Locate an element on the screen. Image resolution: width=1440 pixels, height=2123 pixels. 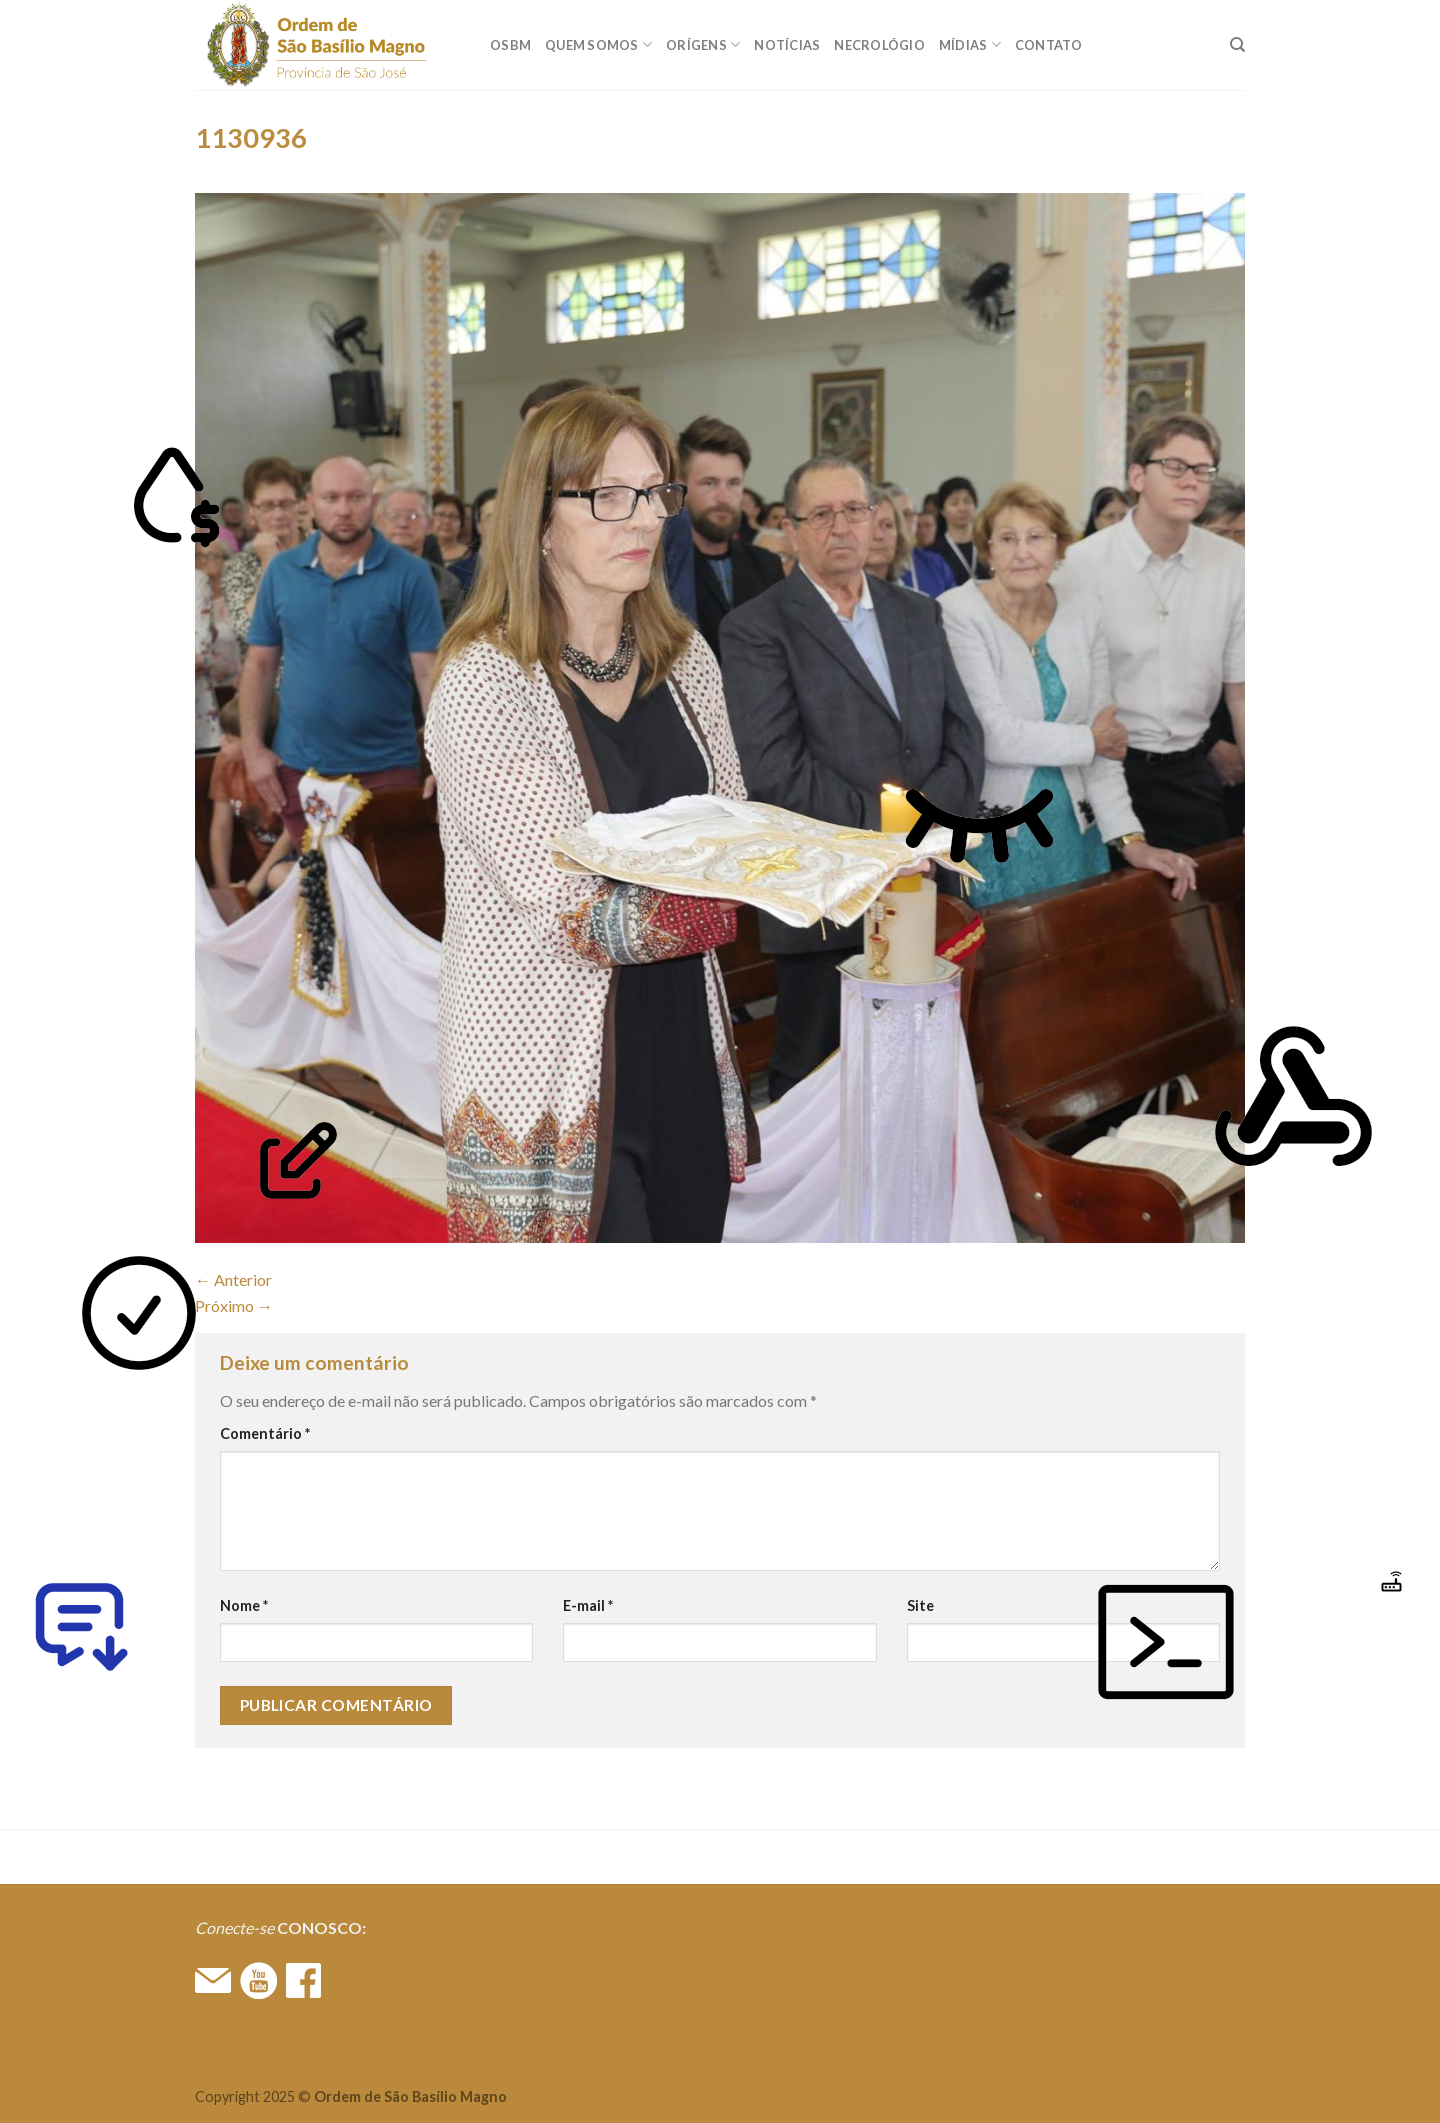
access router or network settings is located at coordinates (1391, 1581).